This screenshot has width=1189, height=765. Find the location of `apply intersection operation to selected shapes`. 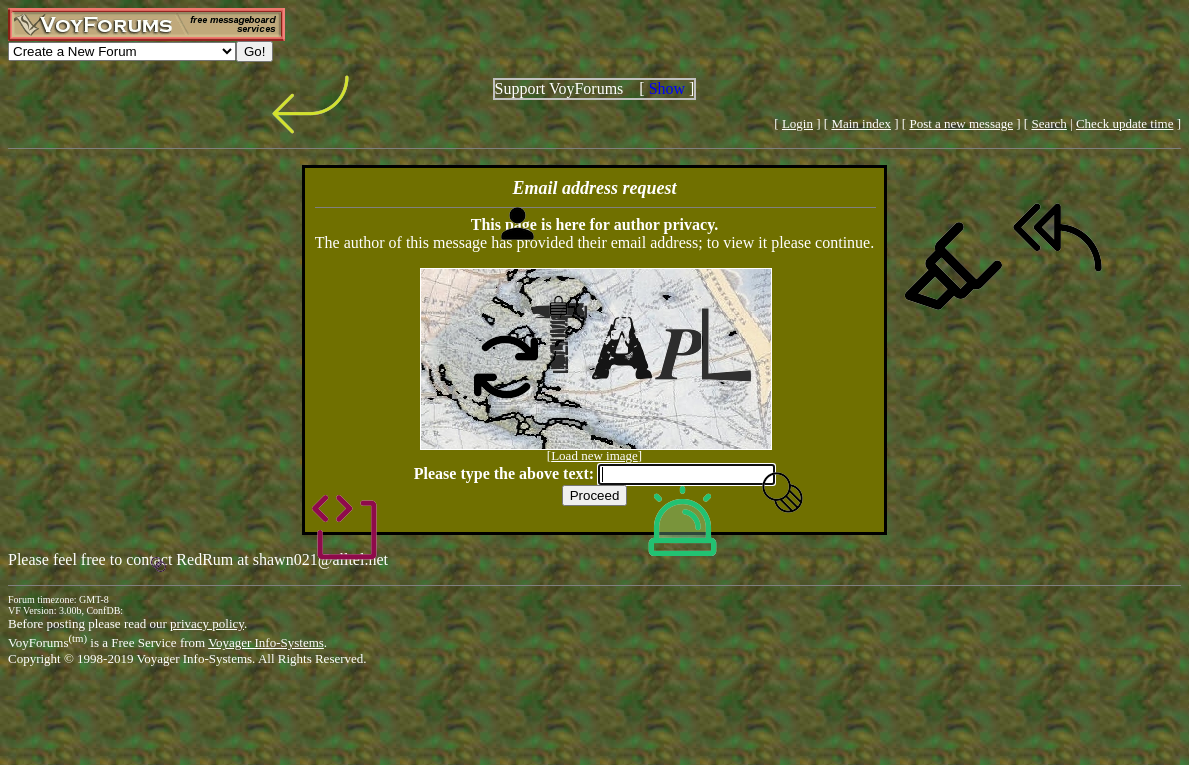

apply intersection operation to selected shapes is located at coordinates (158, 564).